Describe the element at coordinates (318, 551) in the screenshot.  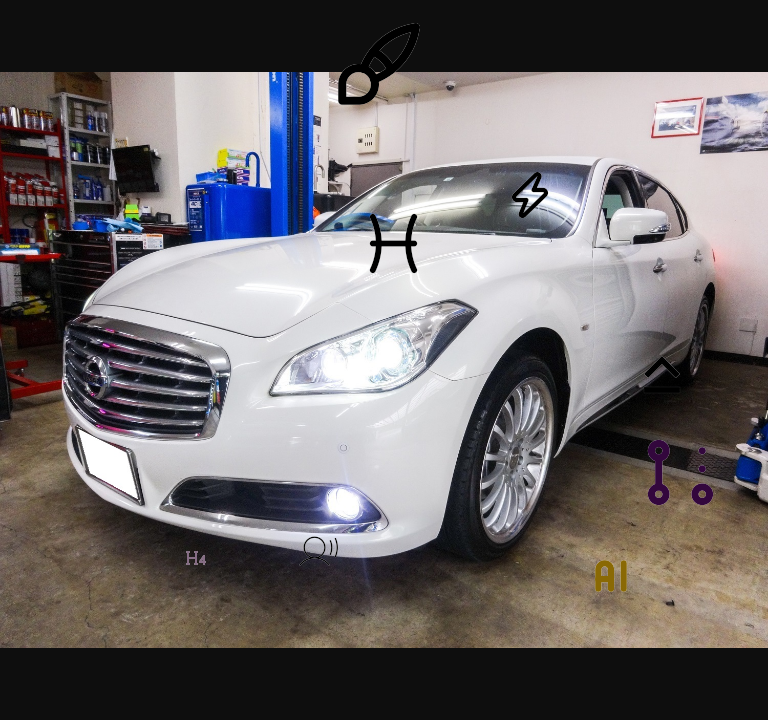
I see `user is currently speaking or broadcasting audio` at that location.